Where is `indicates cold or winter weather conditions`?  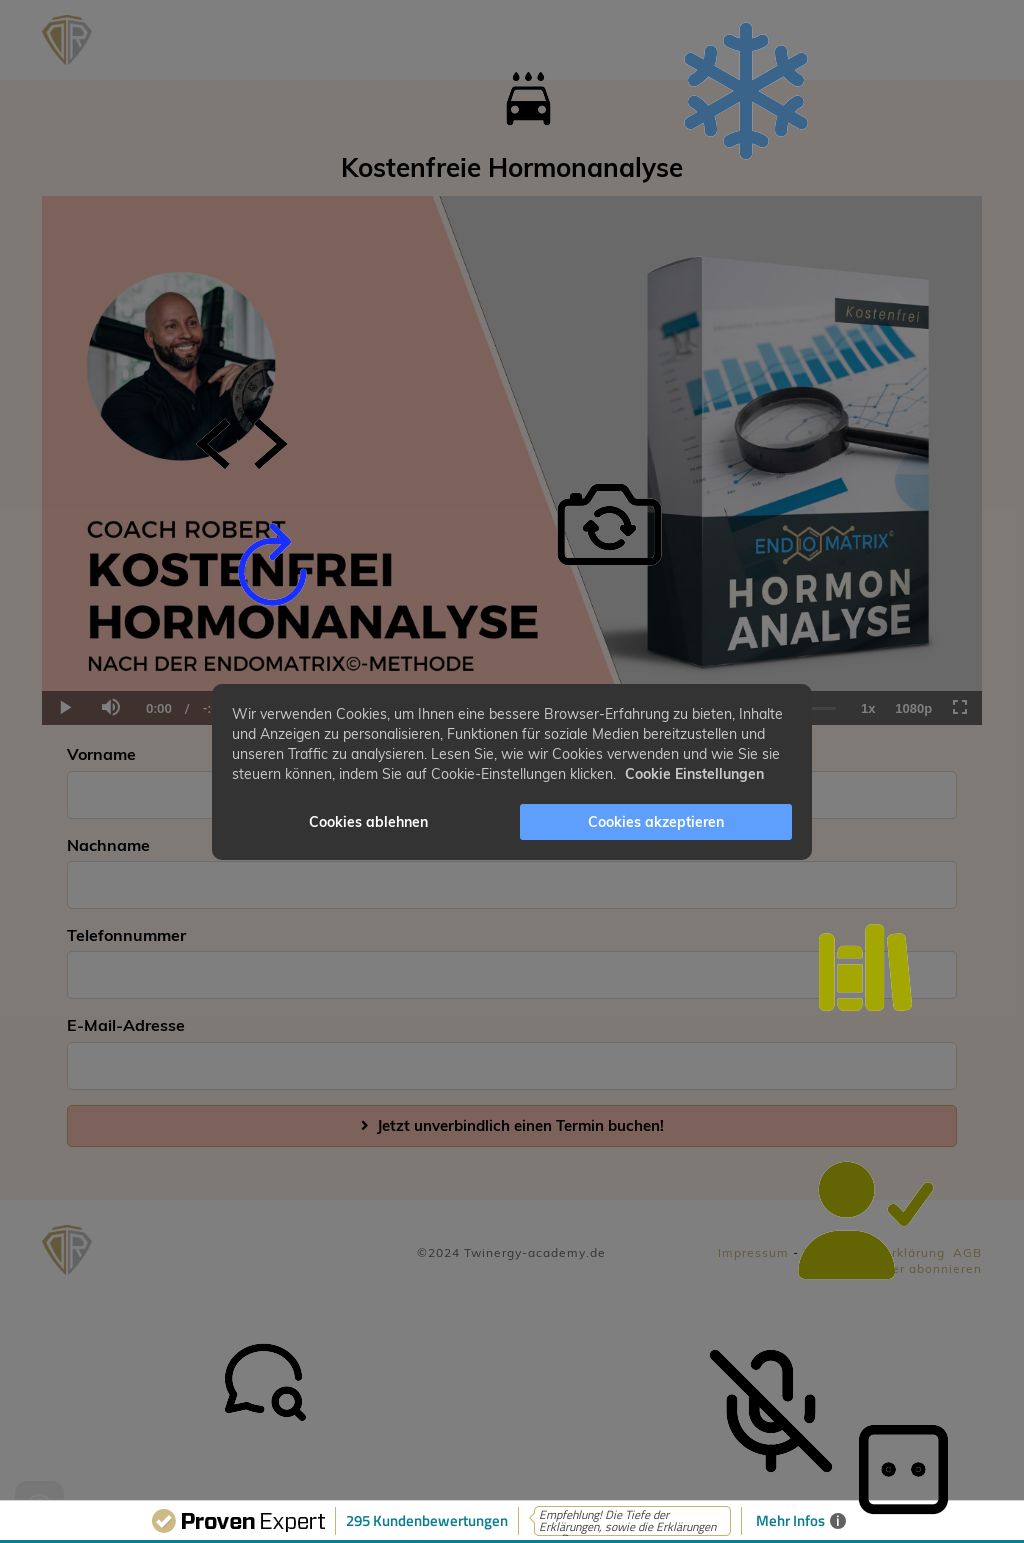 indicates cold or winter weather conditions is located at coordinates (746, 91).